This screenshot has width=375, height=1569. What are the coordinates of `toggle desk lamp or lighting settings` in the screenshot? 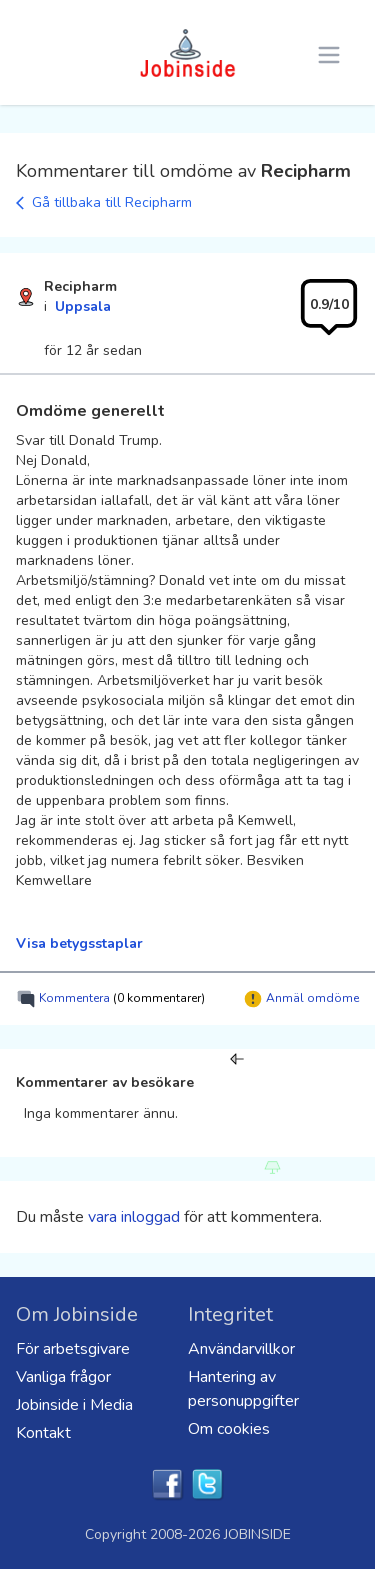 It's located at (272, 1167).